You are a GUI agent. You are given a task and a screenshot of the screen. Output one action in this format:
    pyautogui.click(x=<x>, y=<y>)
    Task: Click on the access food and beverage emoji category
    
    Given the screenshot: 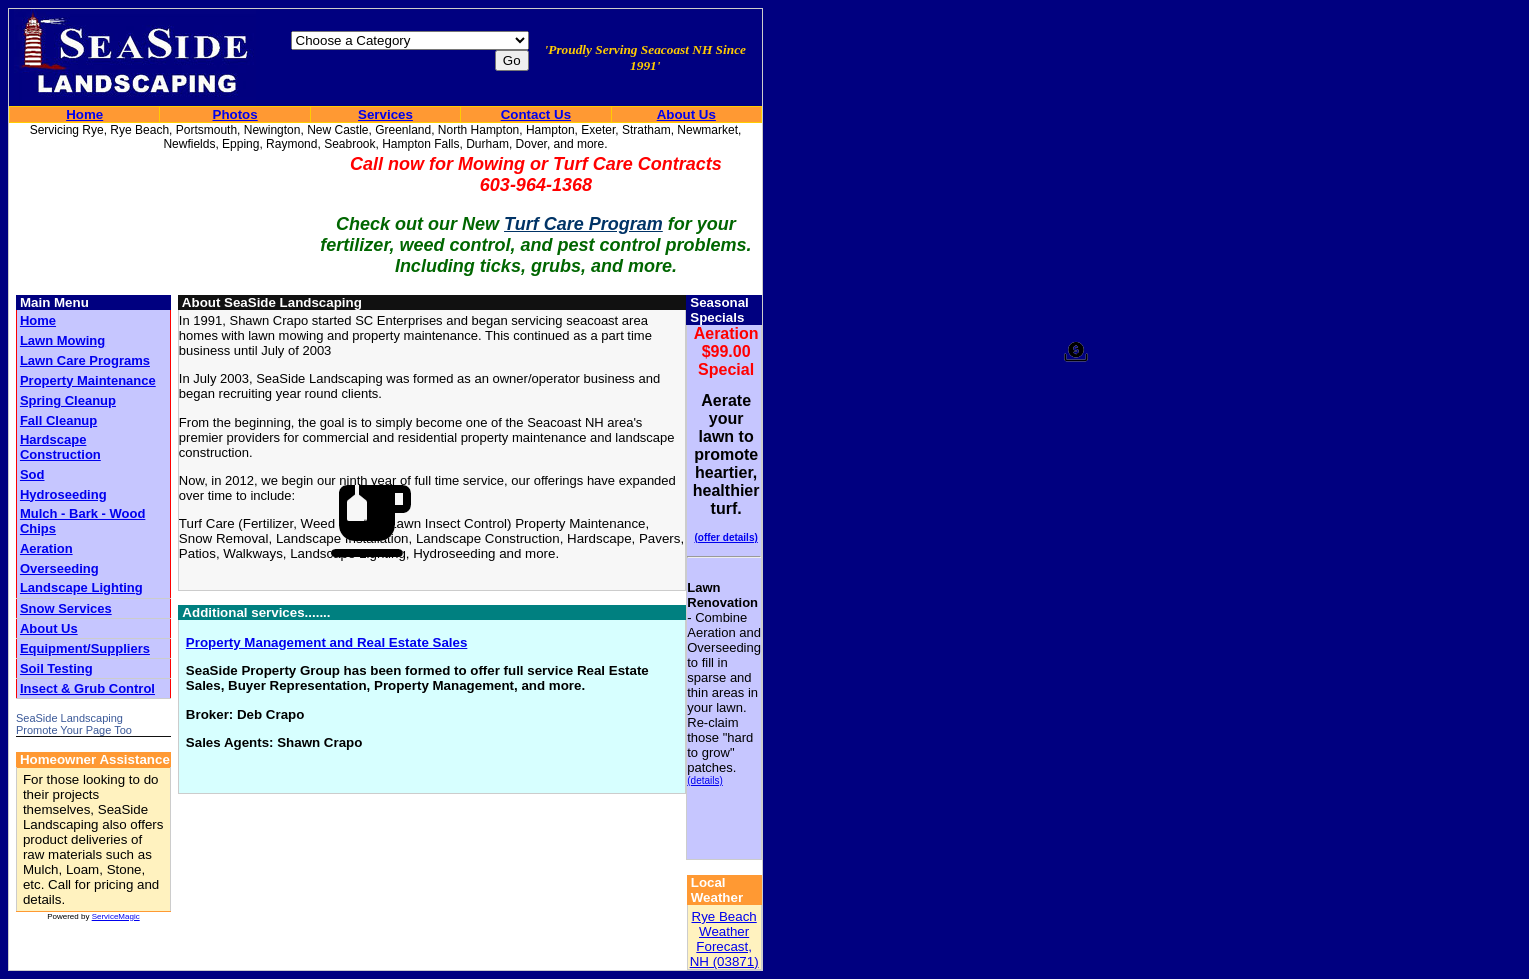 What is the action you would take?
    pyautogui.click(x=371, y=521)
    